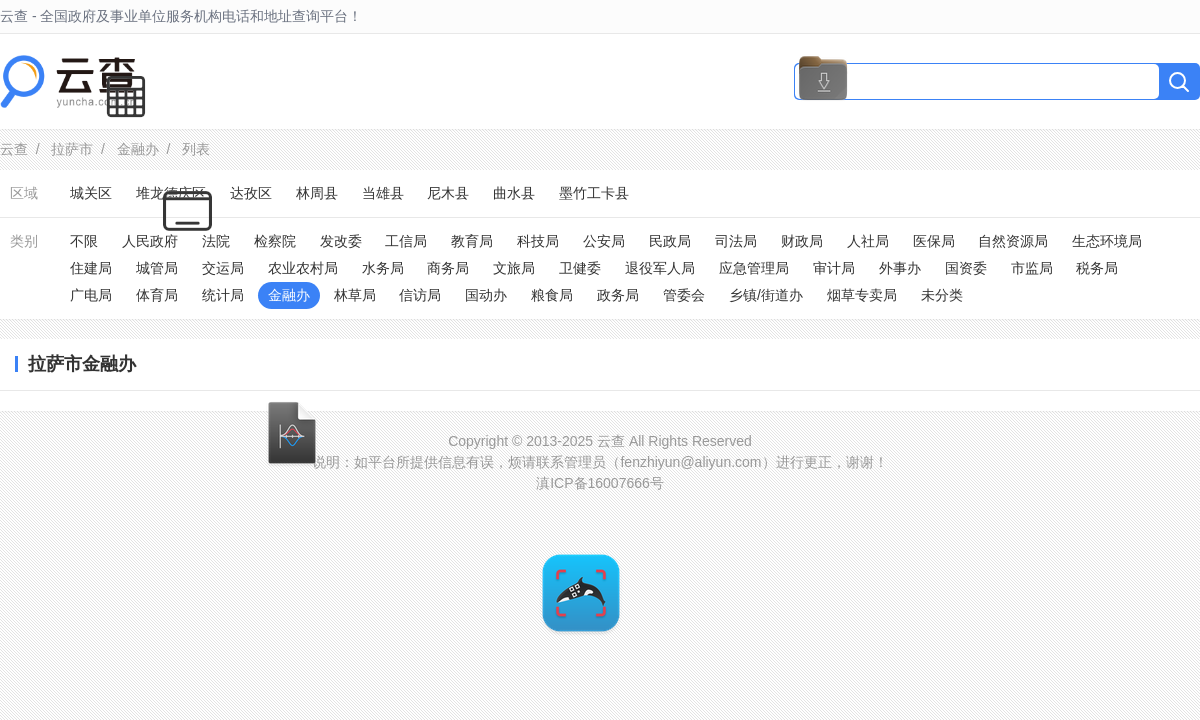  I want to click on access desktop preferences or display settings, so click(187, 212).